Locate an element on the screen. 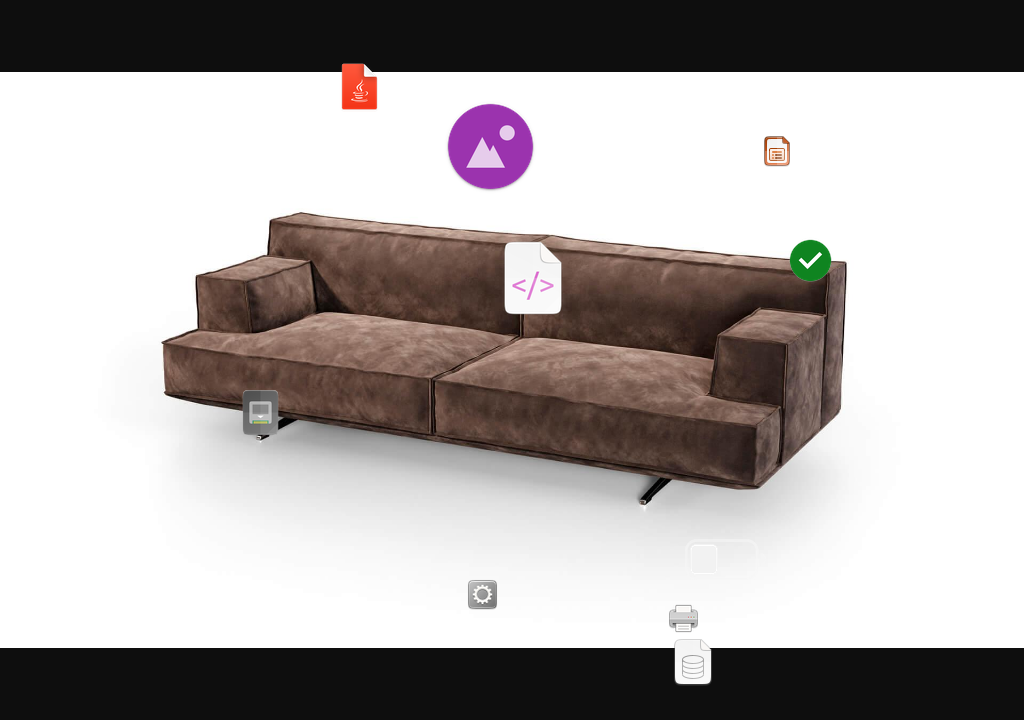 The width and height of the screenshot is (1024, 720). java source code file is located at coordinates (359, 87).